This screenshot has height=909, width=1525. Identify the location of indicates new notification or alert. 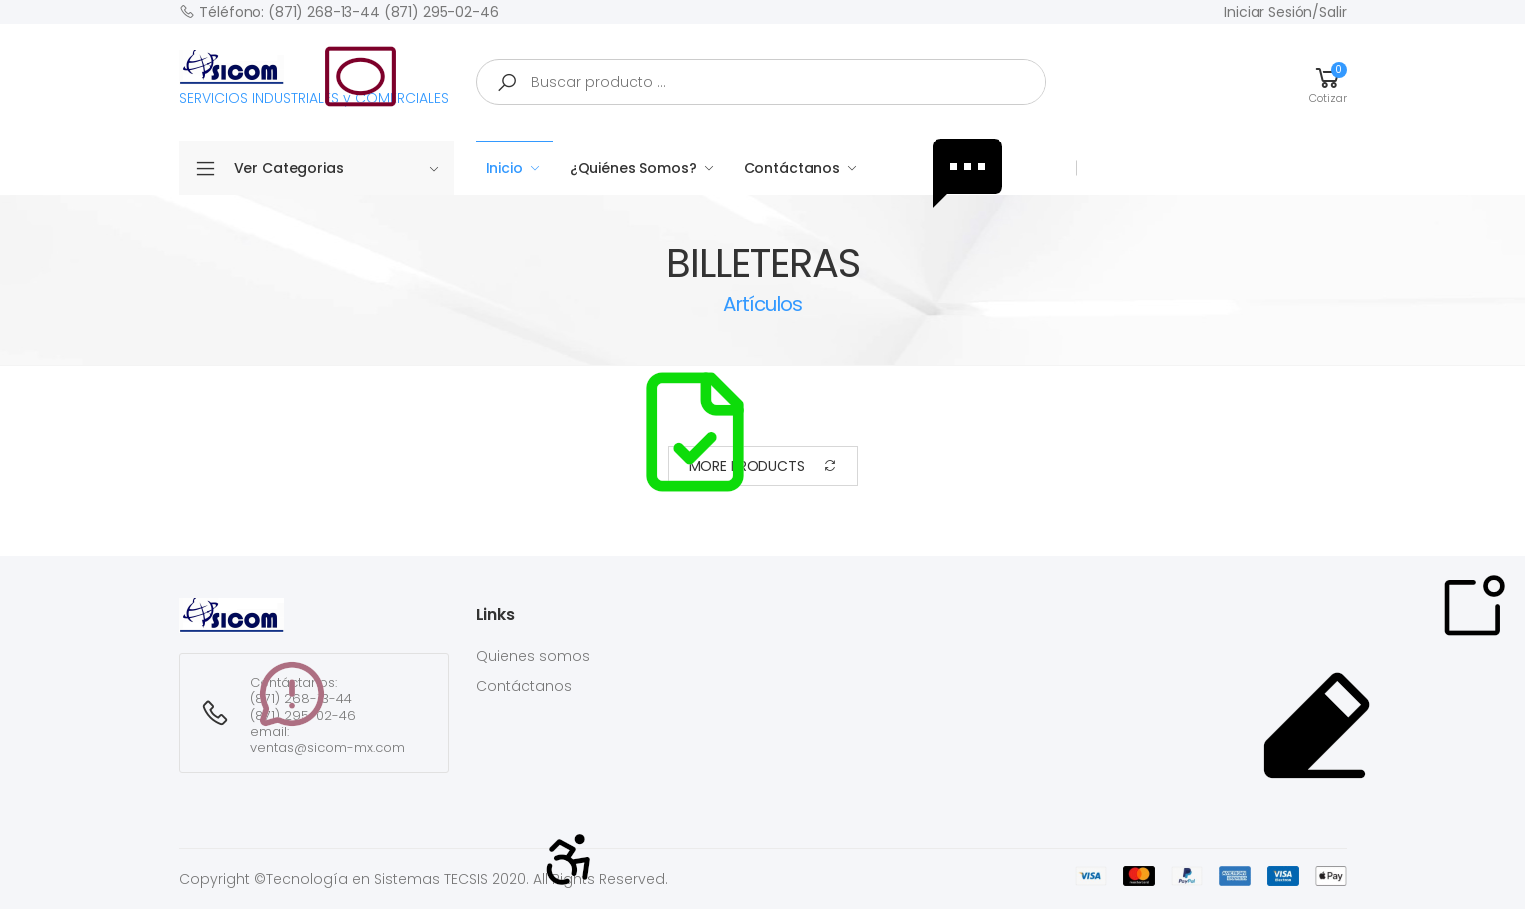
(1473, 606).